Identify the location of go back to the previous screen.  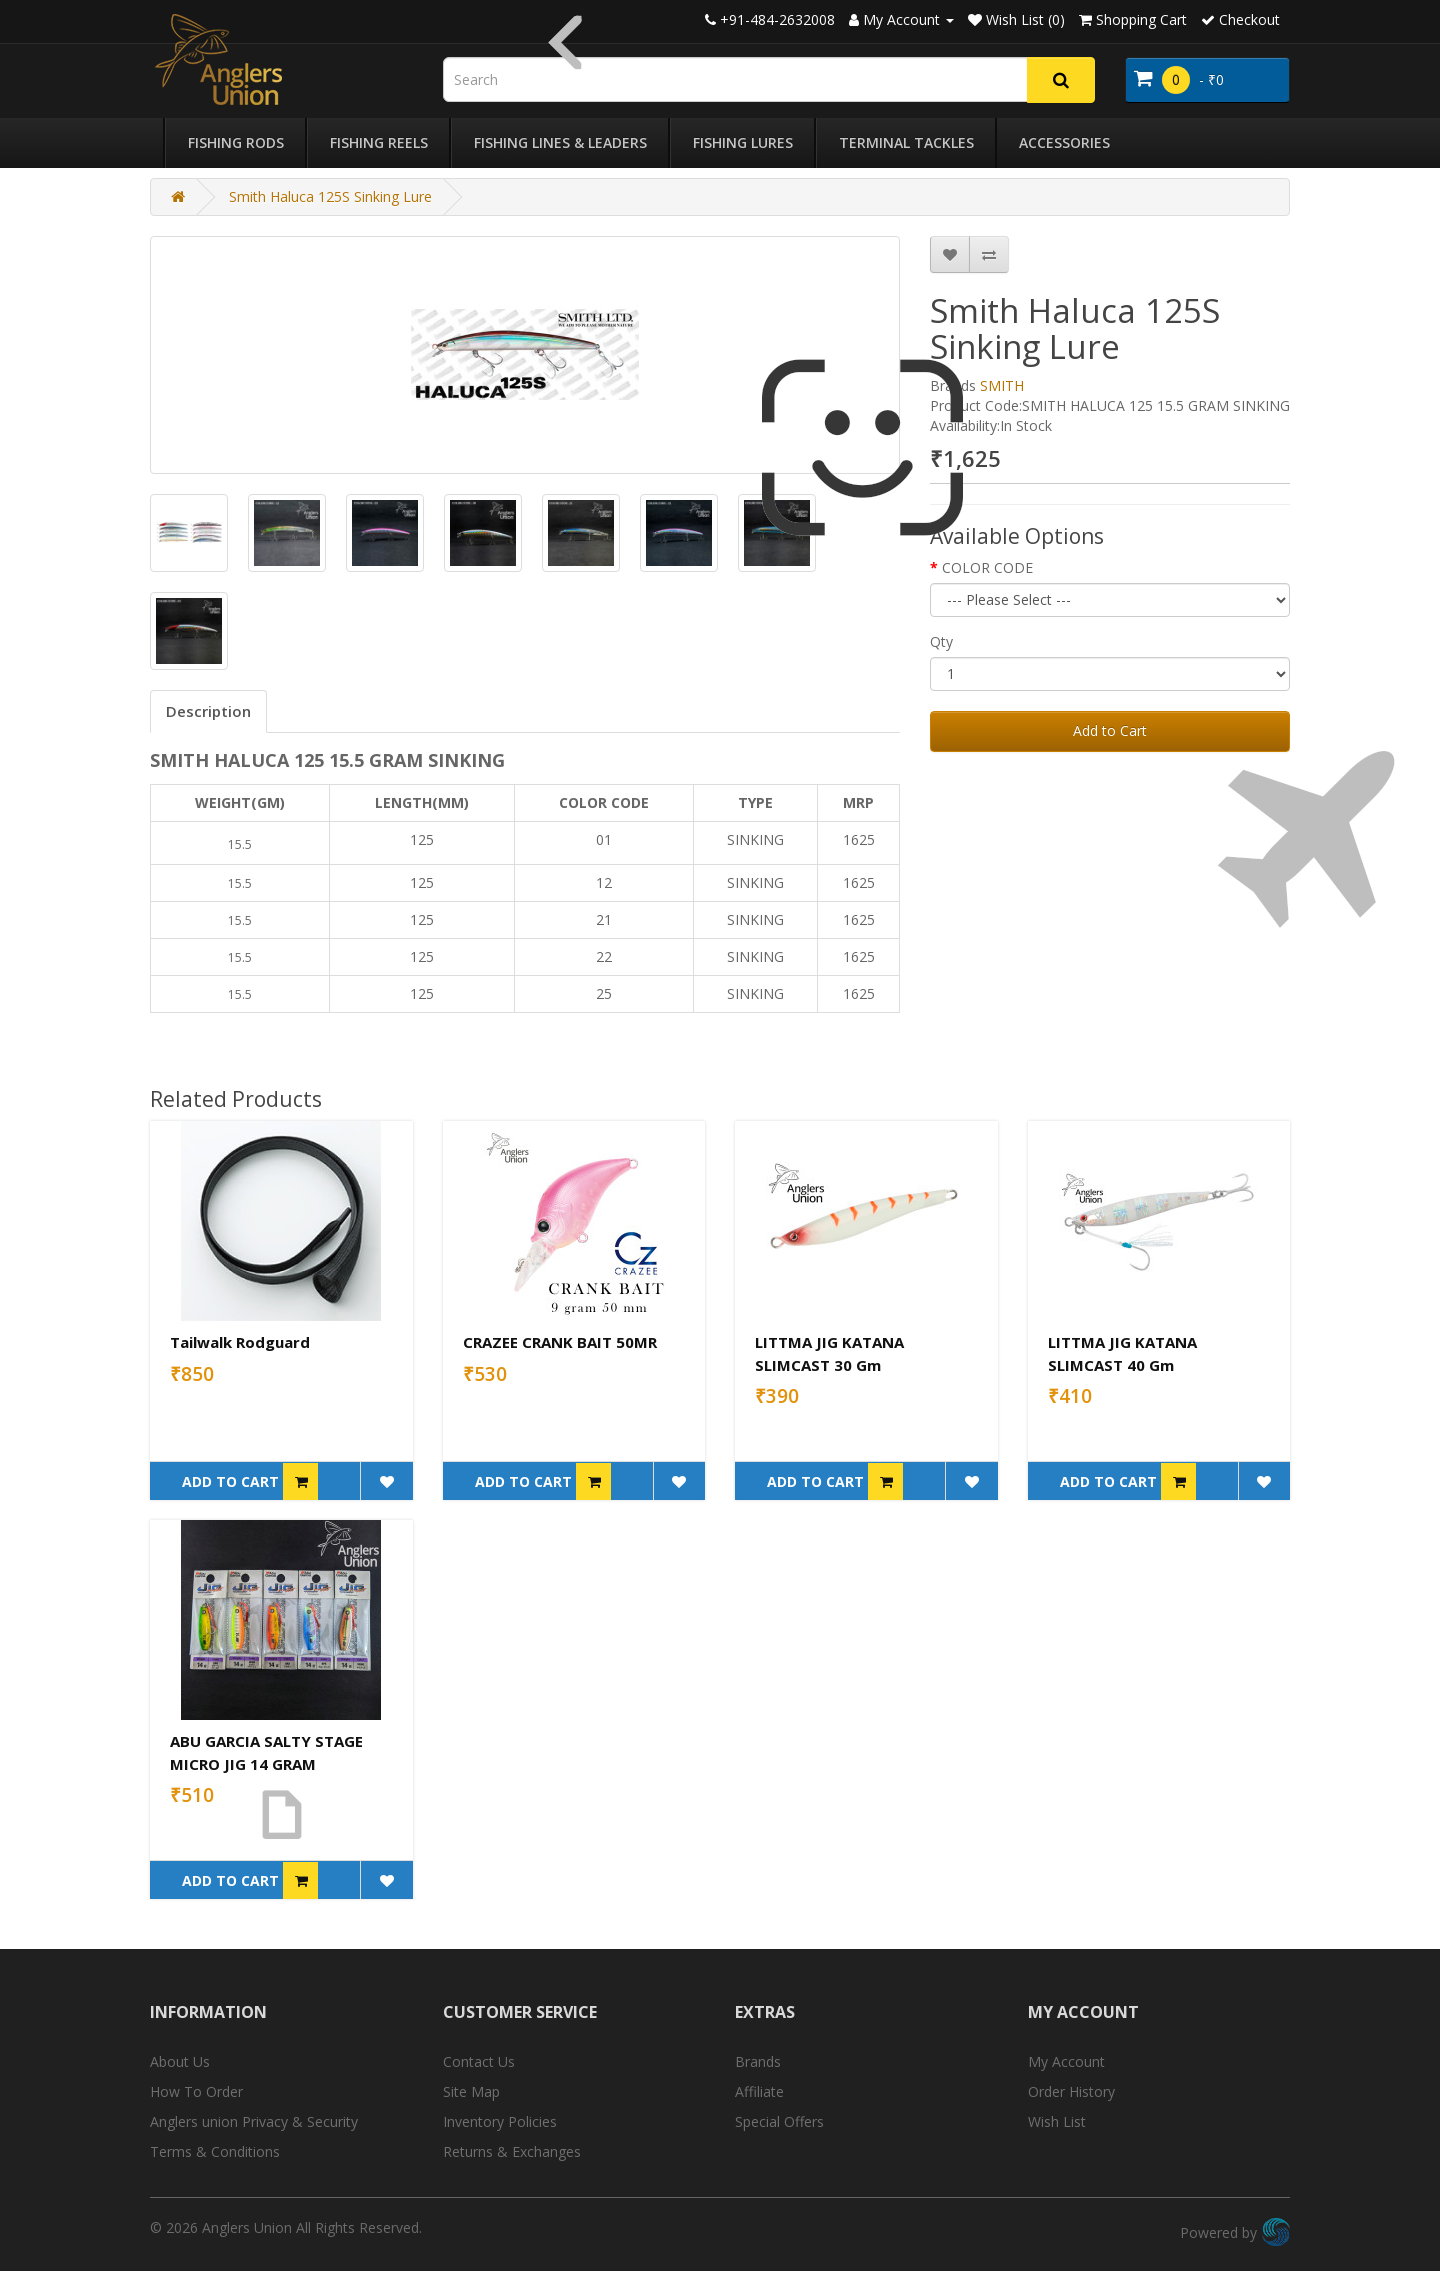
(563, 42).